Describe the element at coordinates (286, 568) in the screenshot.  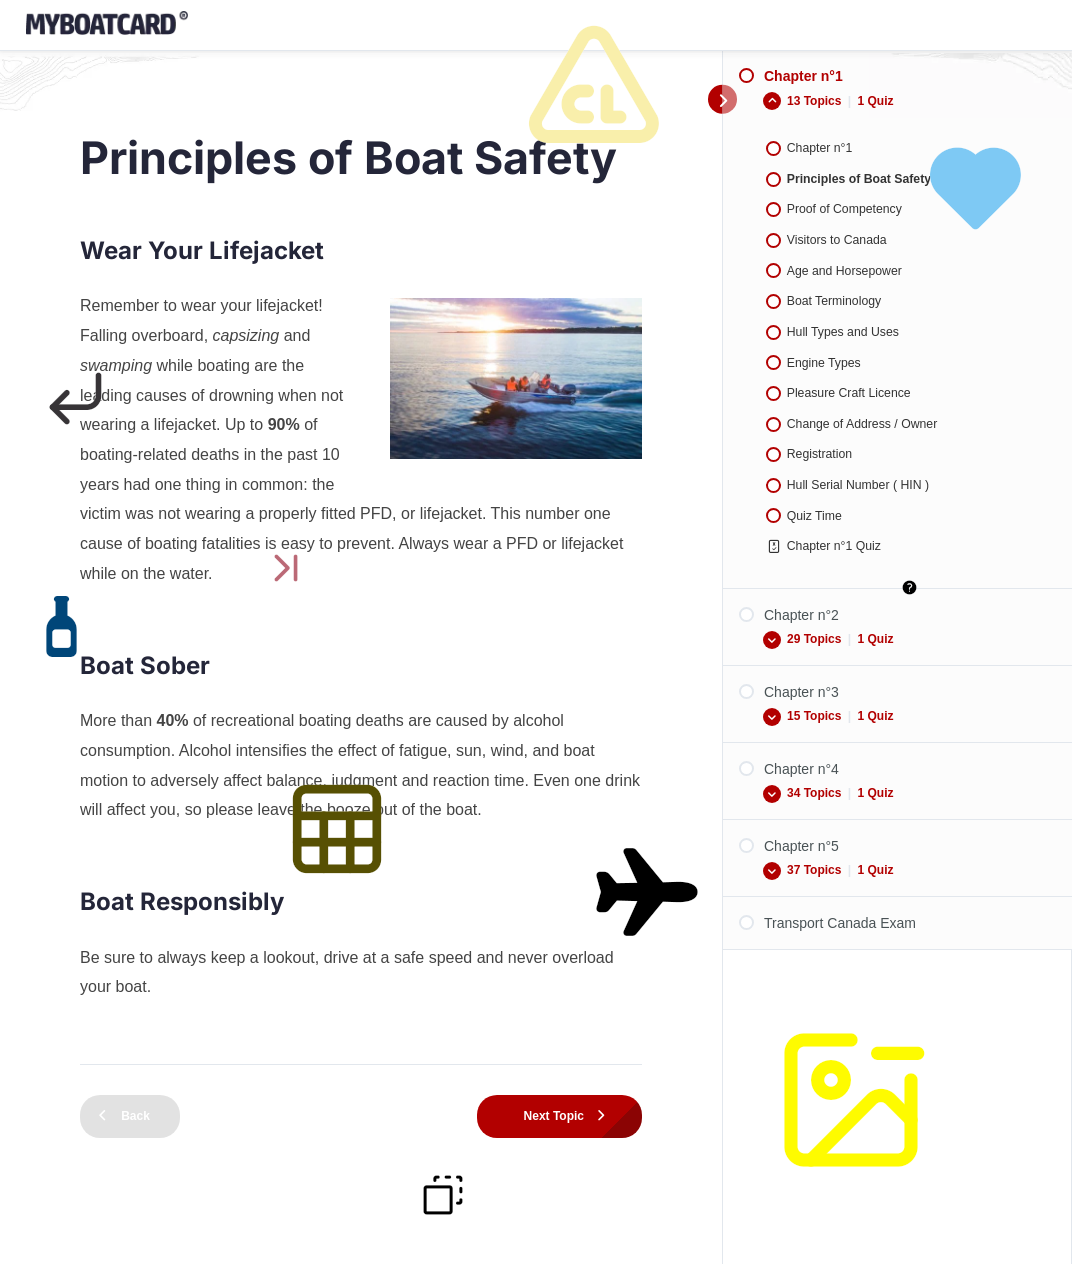
I see `skip to the end of a playlist or track` at that location.